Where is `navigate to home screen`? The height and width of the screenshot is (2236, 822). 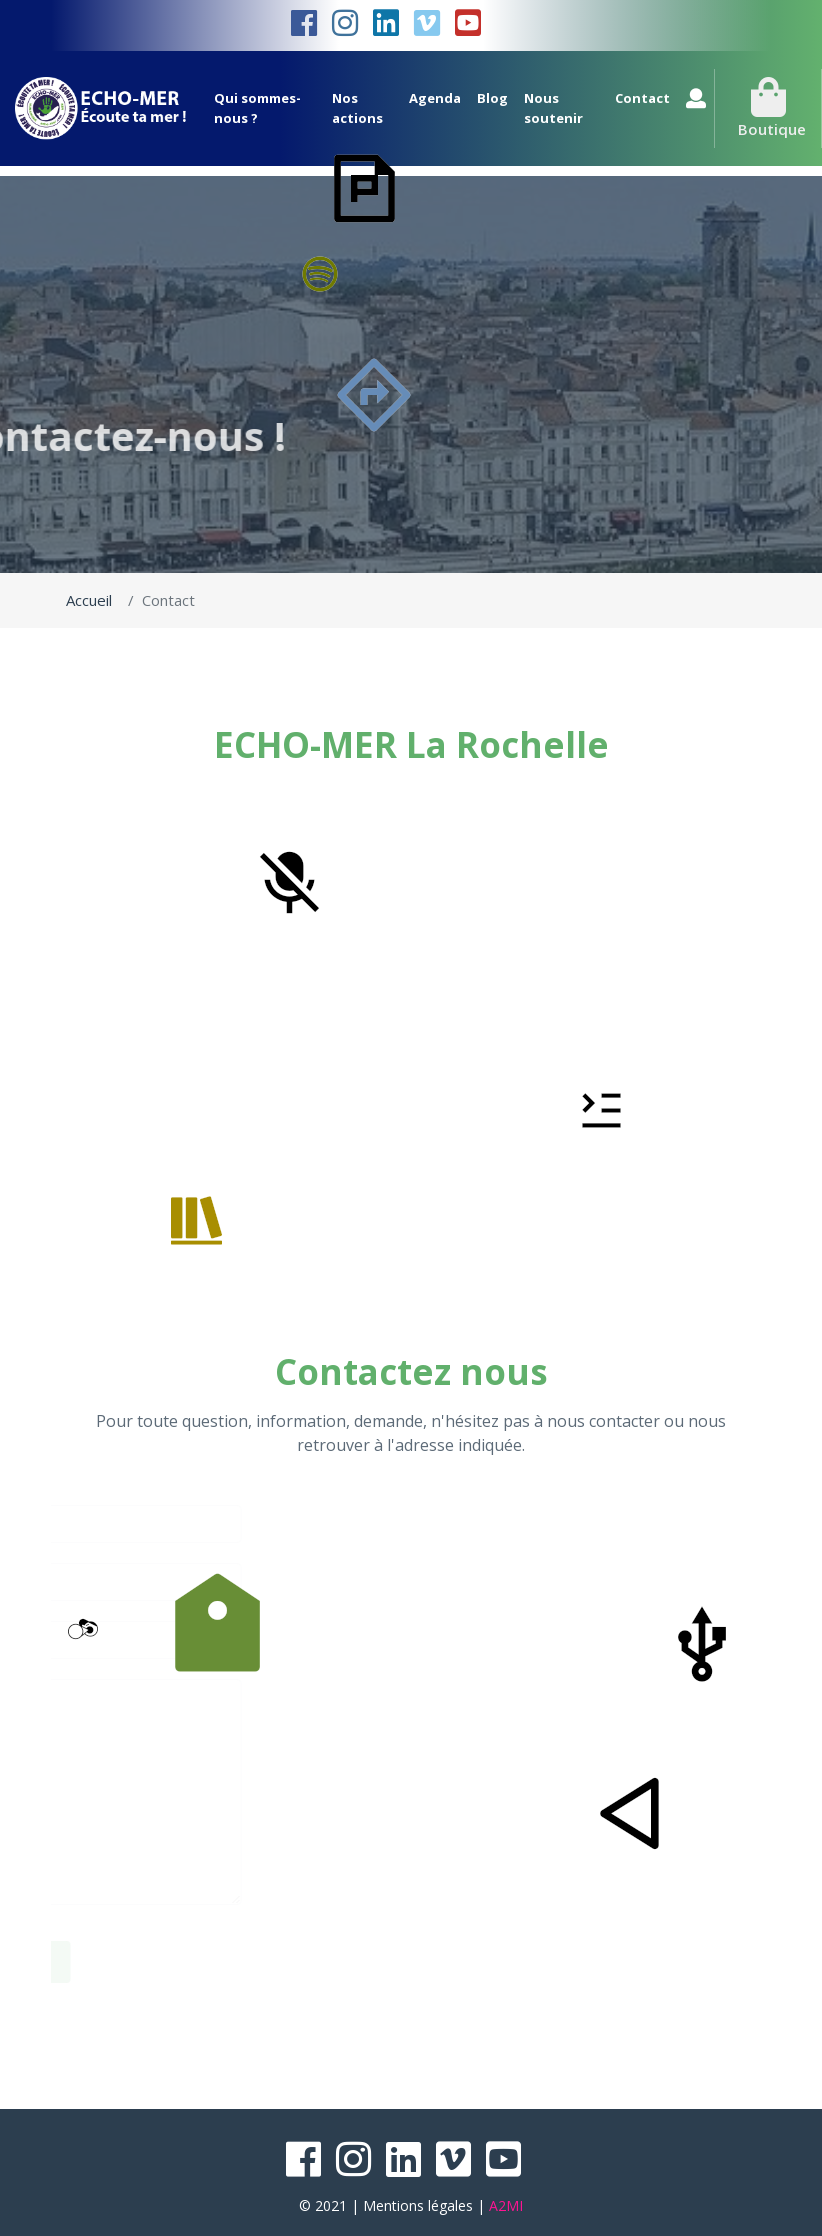
navigate to home screen is located at coordinates (217, 1624).